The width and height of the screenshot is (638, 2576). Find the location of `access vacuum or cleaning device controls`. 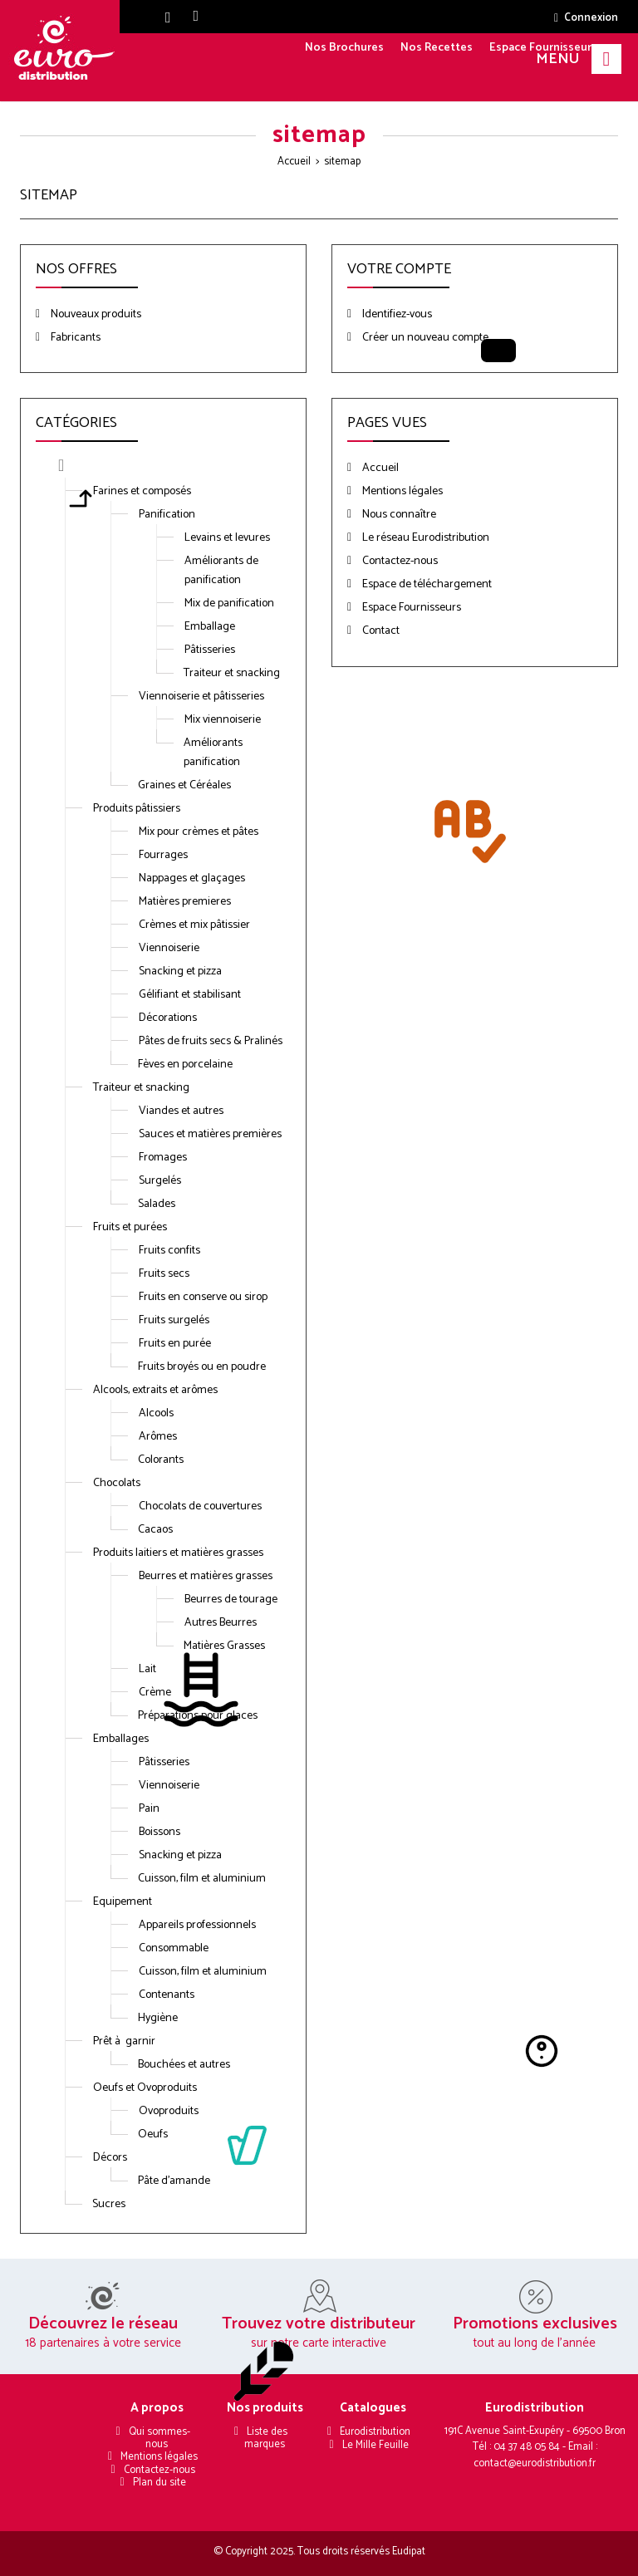

access vacuum or cleaning device controls is located at coordinates (542, 2051).